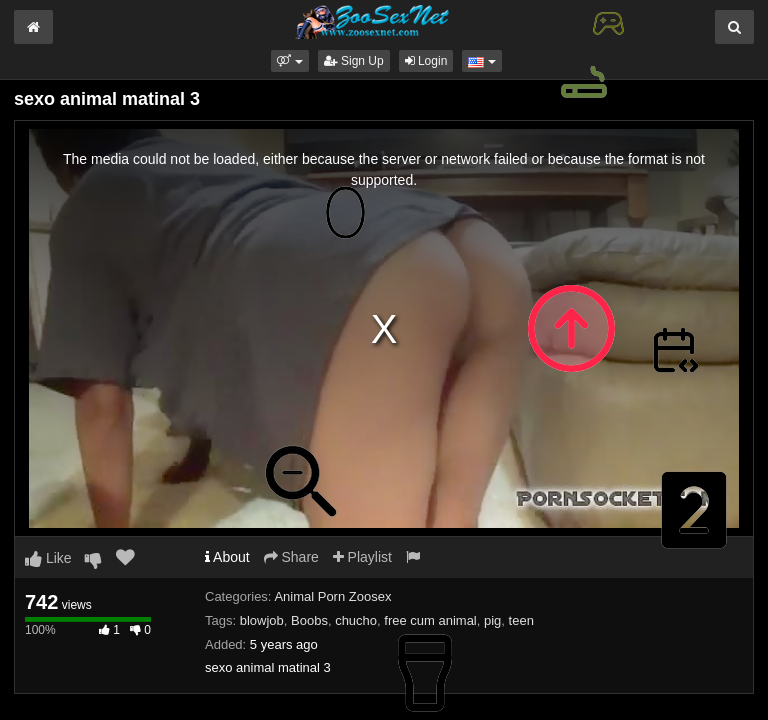 This screenshot has height=720, width=768. I want to click on indicates zero items or empty count, so click(345, 212).